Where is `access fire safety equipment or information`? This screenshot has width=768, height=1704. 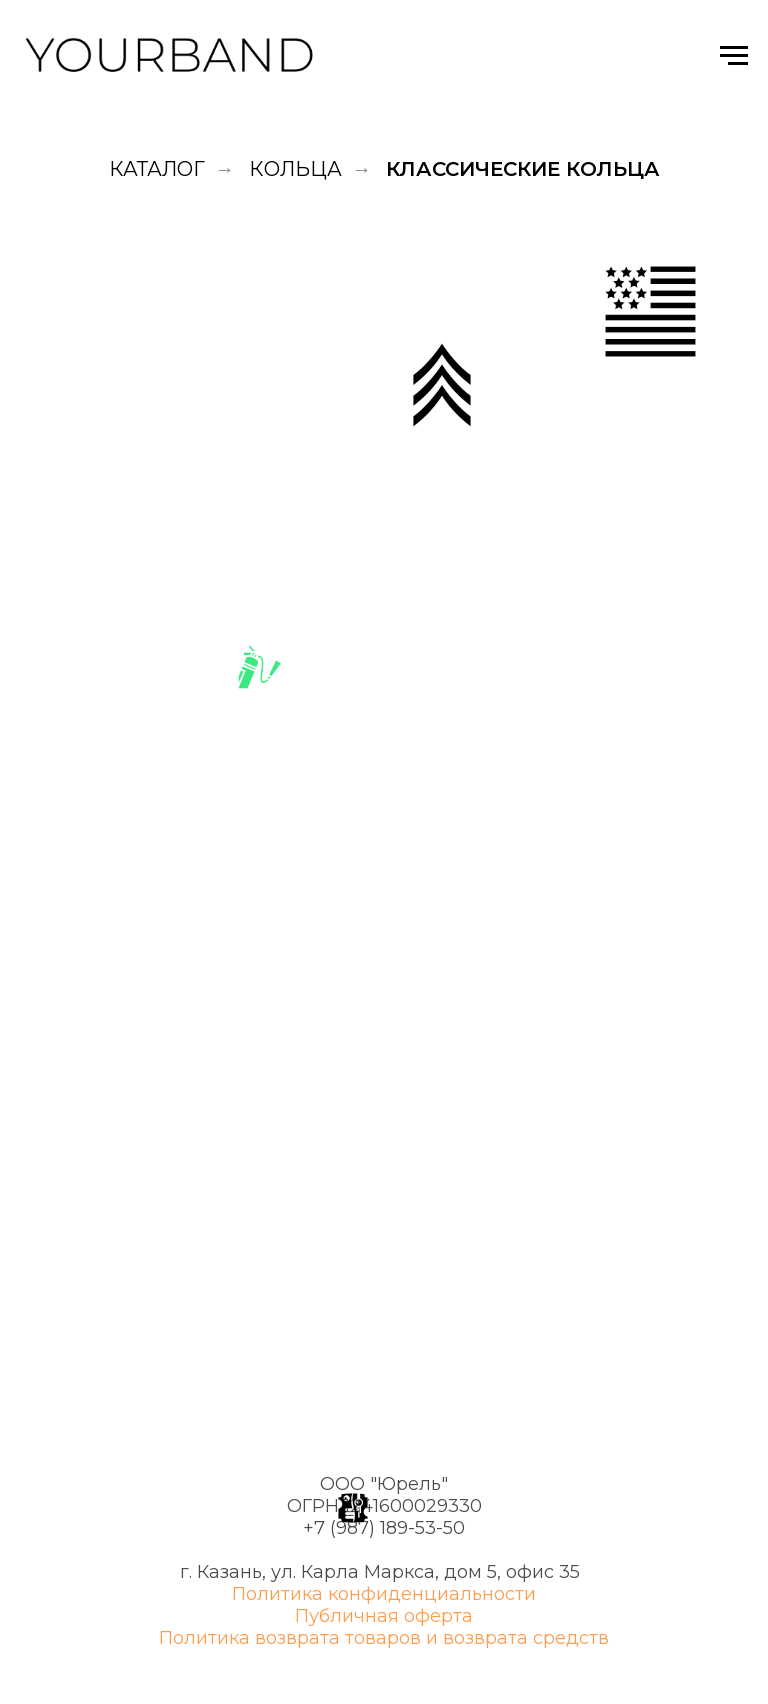
access fire safety equipment or information is located at coordinates (260, 666).